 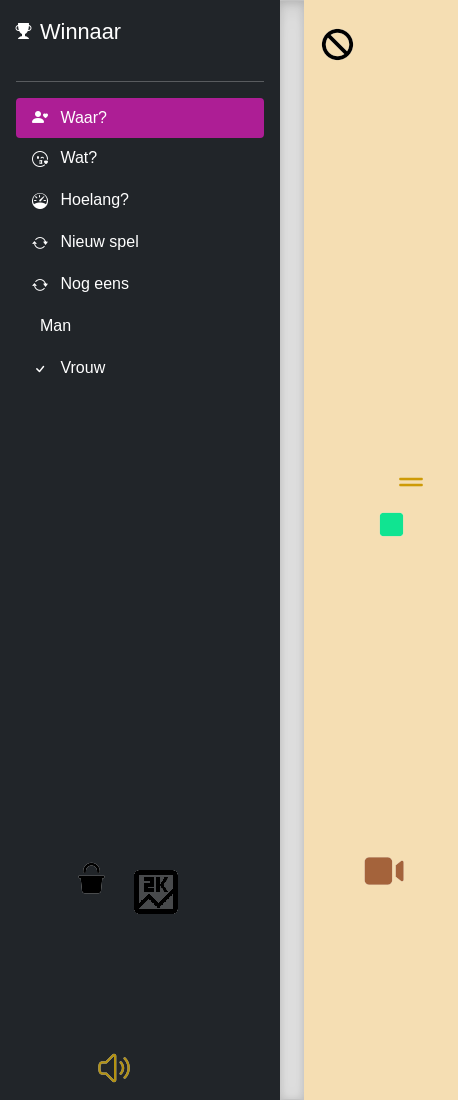 I want to click on cancel or abort current action, so click(x=337, y=44).